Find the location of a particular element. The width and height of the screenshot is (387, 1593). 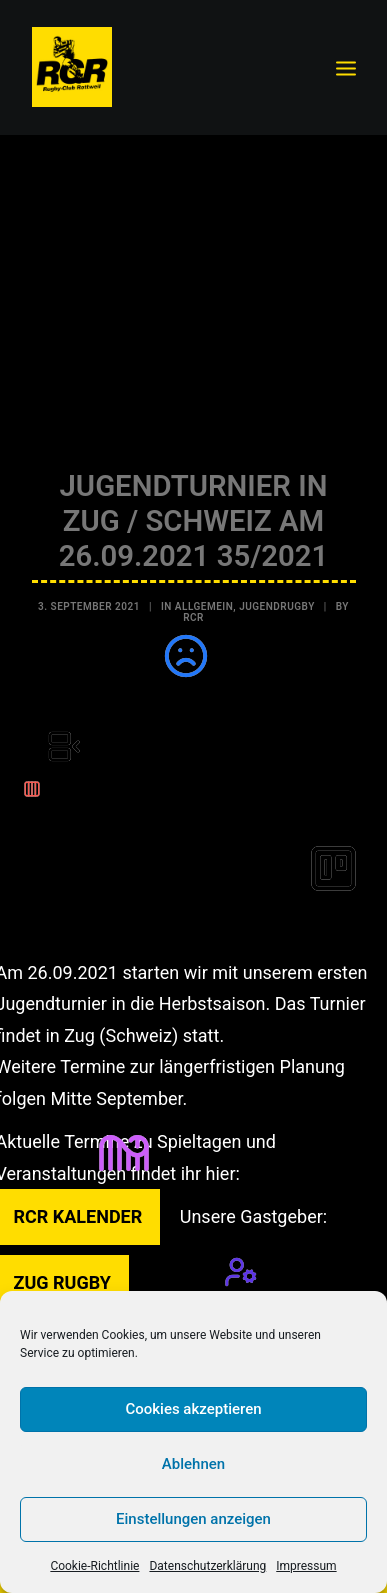

access amusement park or theme park information is located at coordinates (124, 1153).